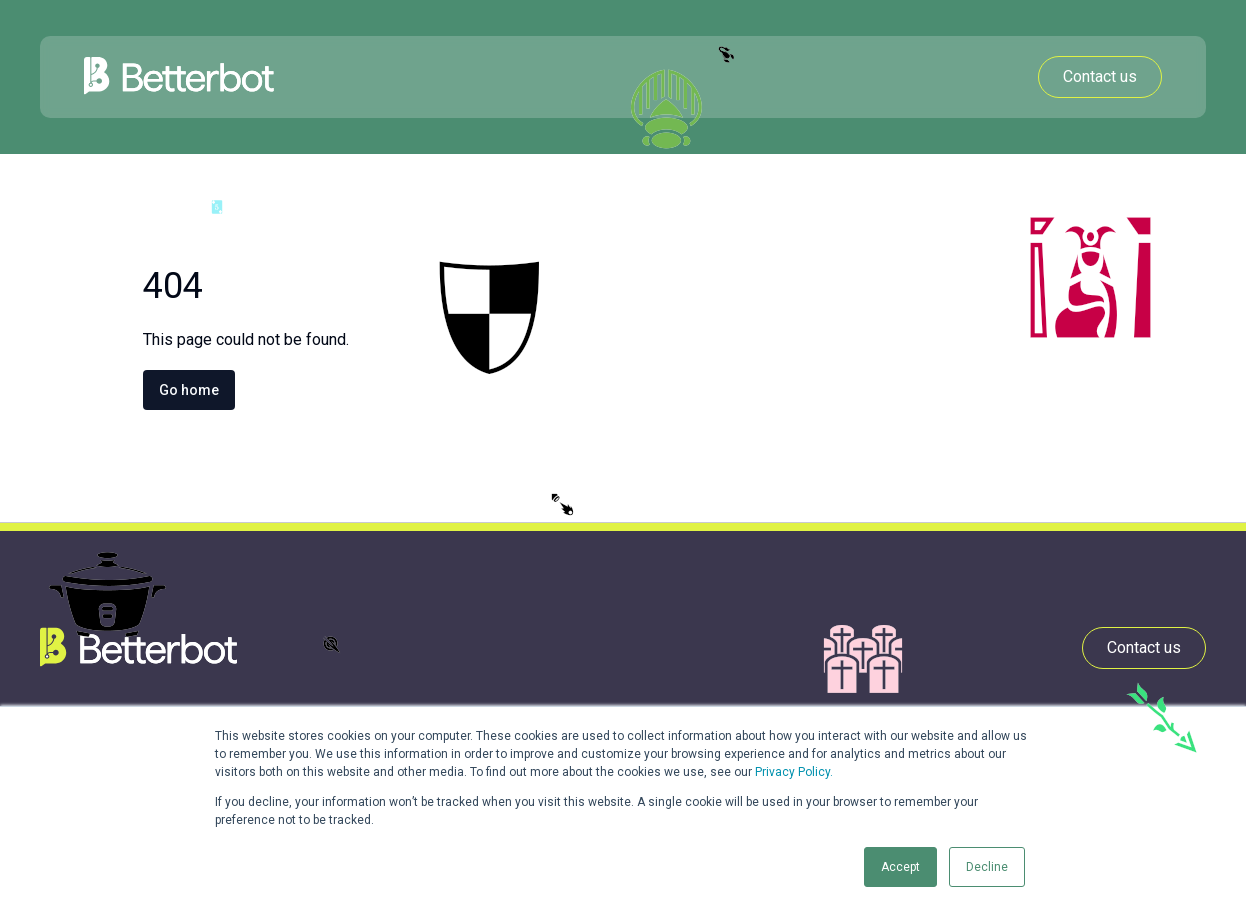 Image resolution: width=1246 pixels, height=913 pixels. Describe the element at coordinates (331, 644) in the screenshot. I see `indicates a successful hit or target achieved` at that location.